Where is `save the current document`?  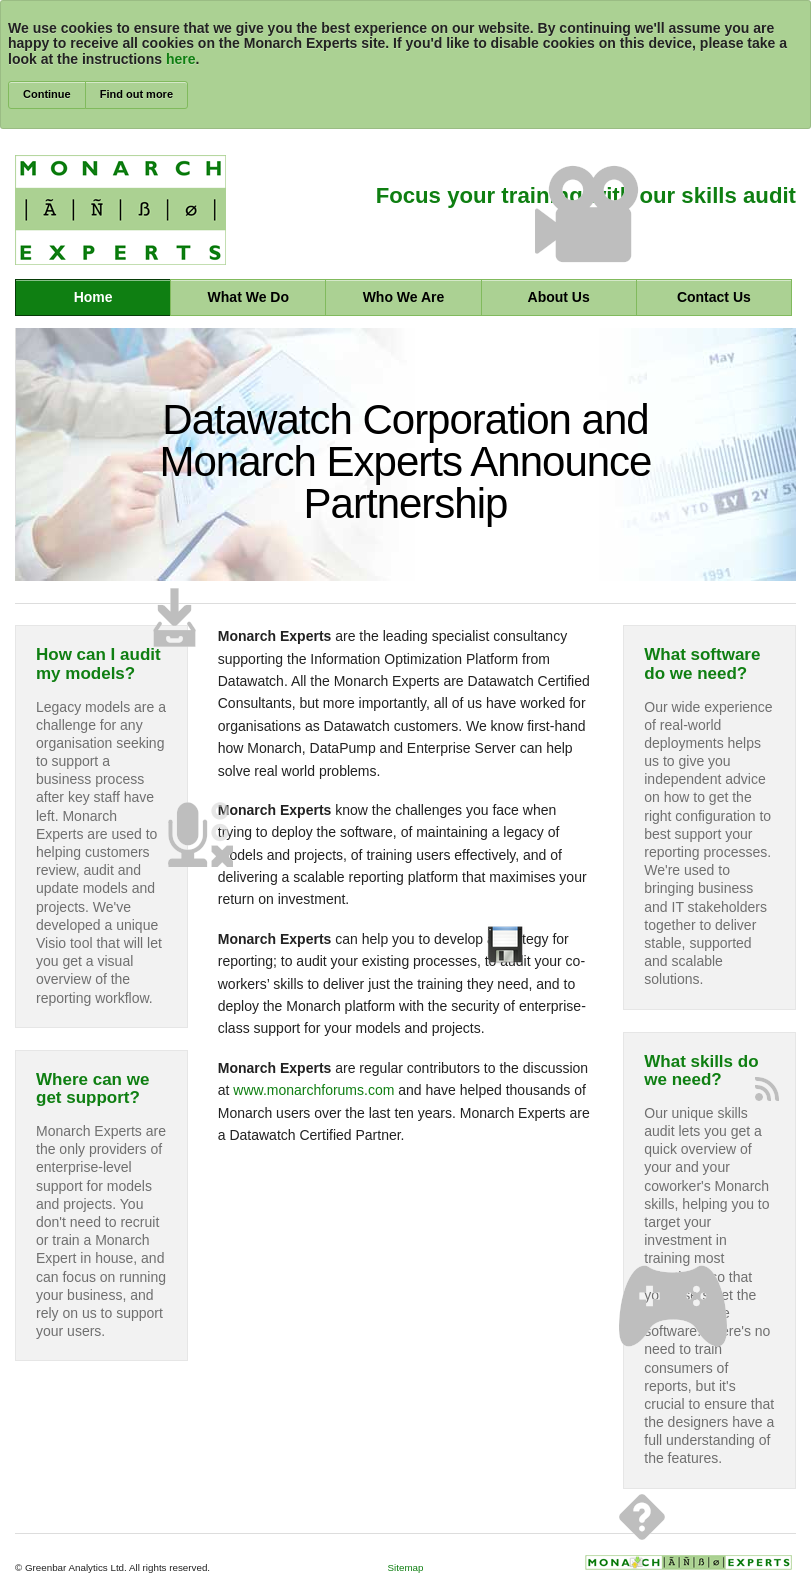 save the current document is located at coordinates (174, 617).